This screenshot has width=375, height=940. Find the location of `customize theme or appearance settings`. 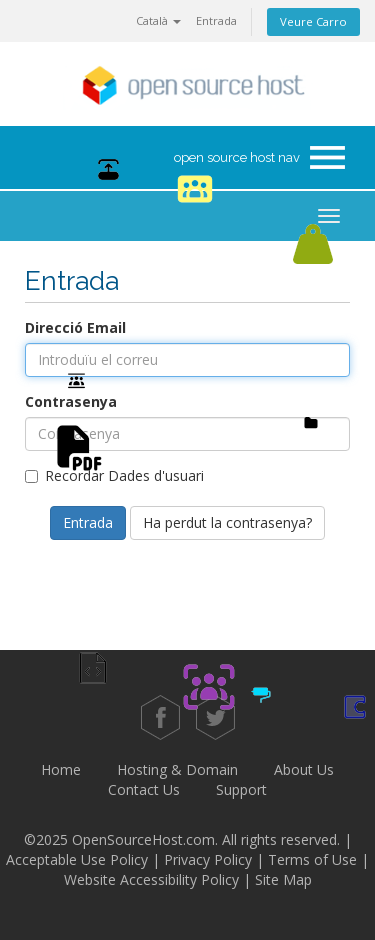

customize theme or appearance settings is located at coordinates (261, 694).